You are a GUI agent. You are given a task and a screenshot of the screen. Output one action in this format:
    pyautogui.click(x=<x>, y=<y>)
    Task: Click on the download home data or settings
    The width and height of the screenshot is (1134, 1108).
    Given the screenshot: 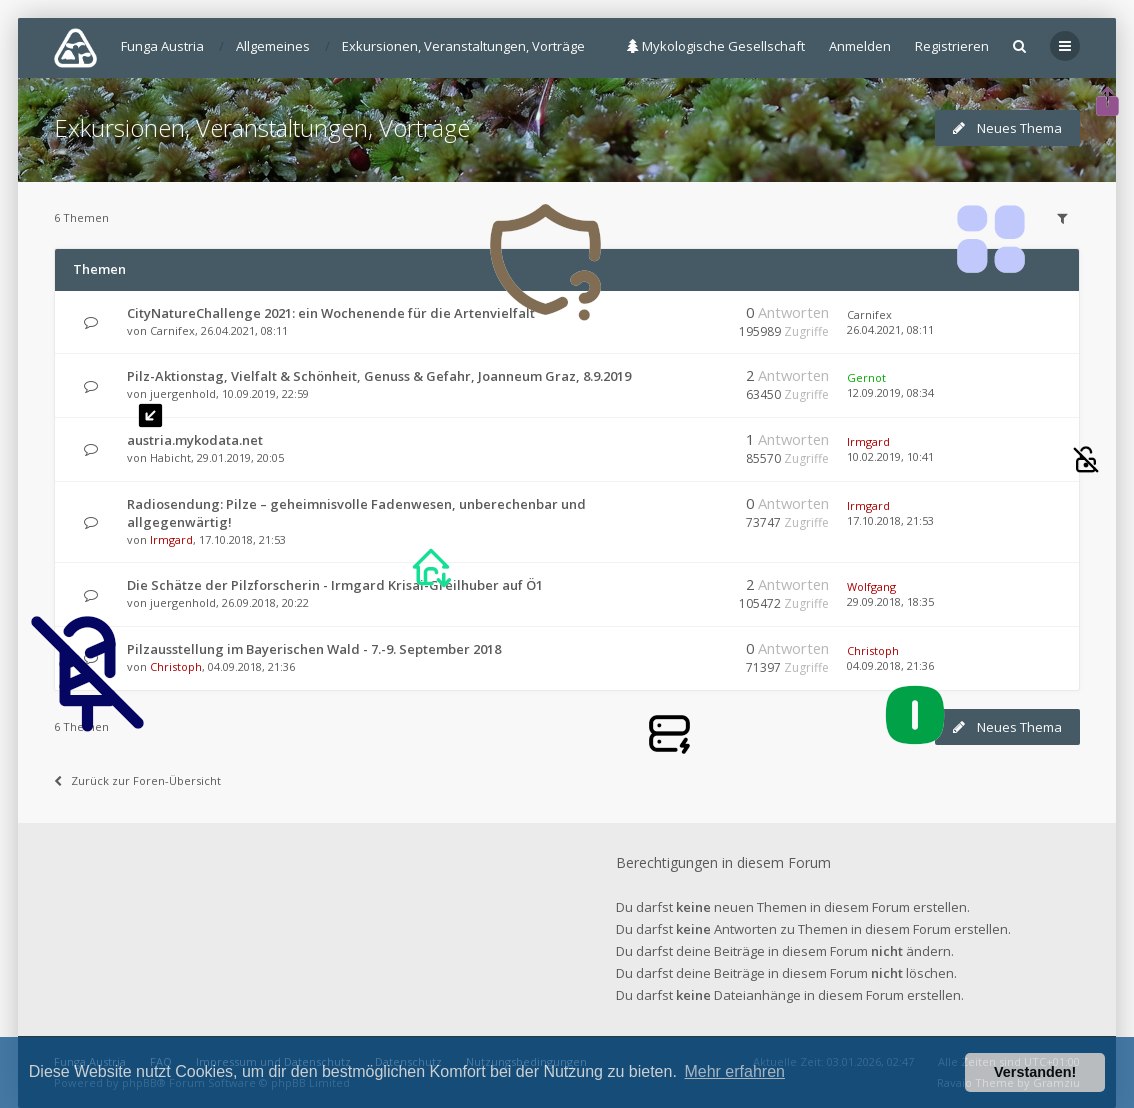 What is the action you would take?
    pyautogui.click(x=431, y=567)
    